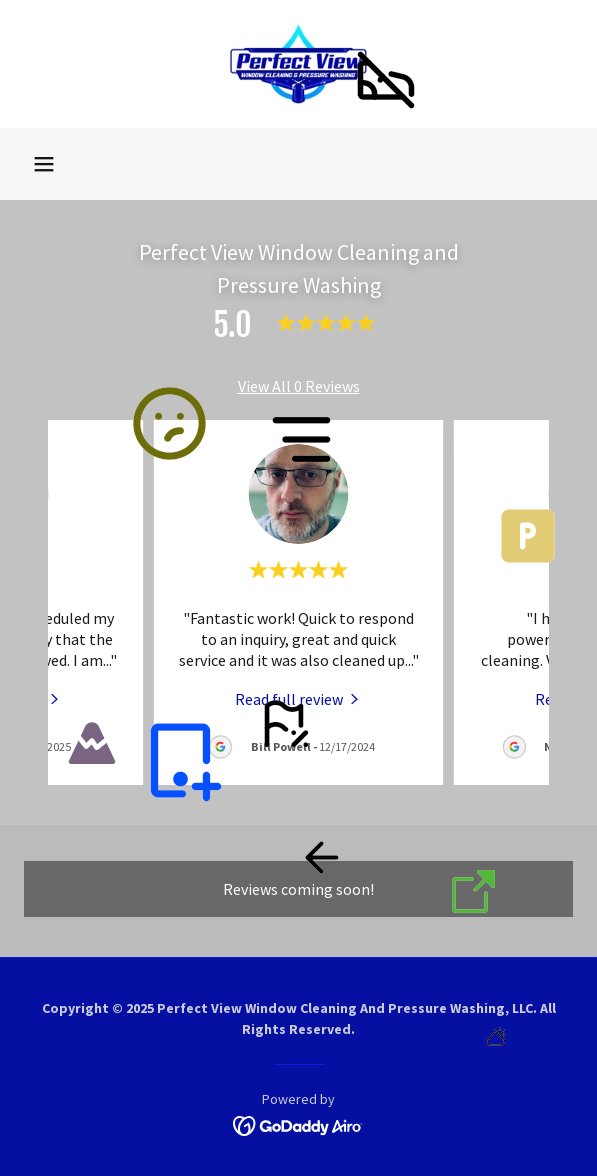 The image size is (597, 1176). I want to click on view flagged discounts or promotions, so click(284, 723).